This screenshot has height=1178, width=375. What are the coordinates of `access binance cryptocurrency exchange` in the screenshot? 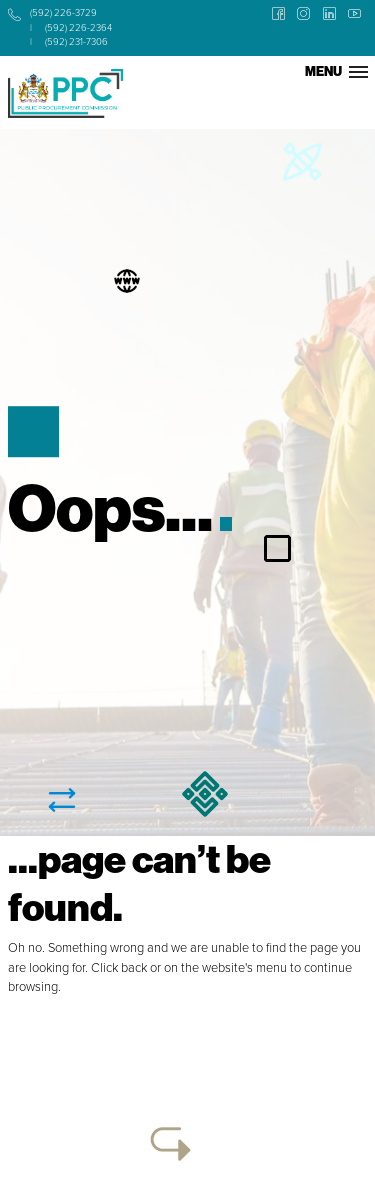 It's located at (205, 794).